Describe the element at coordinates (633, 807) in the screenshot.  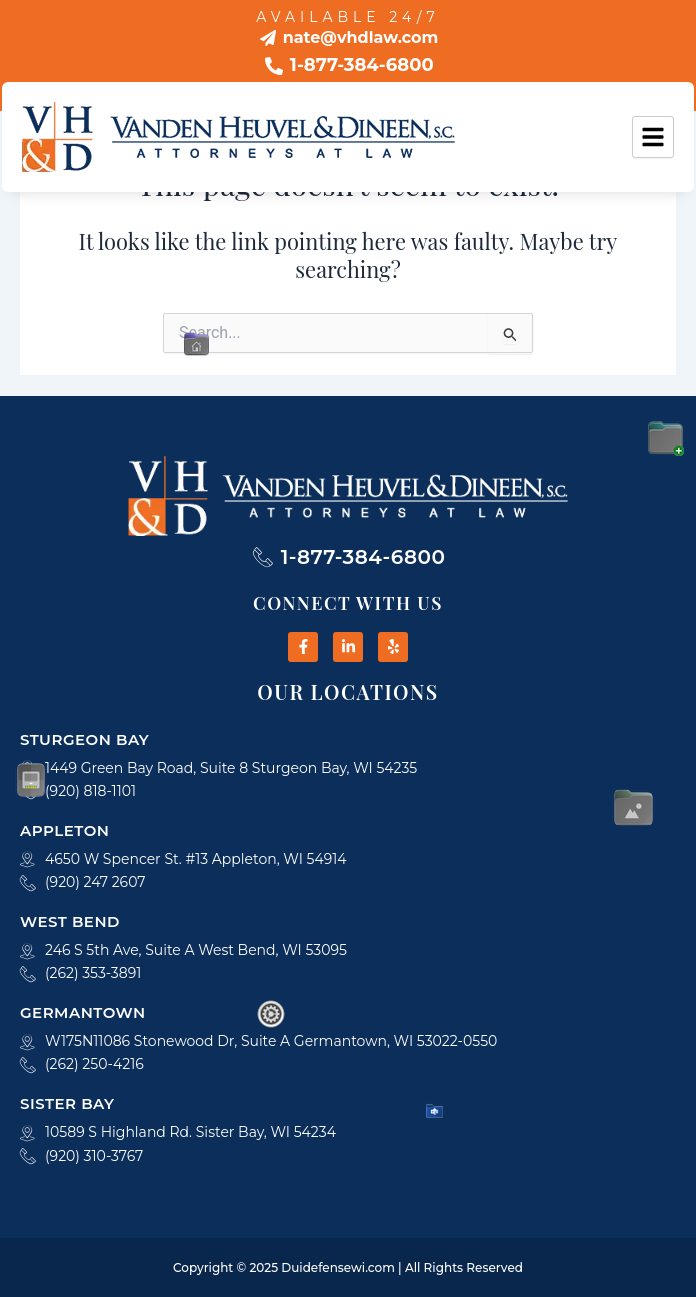
I see `open your pictures folder` at that location.